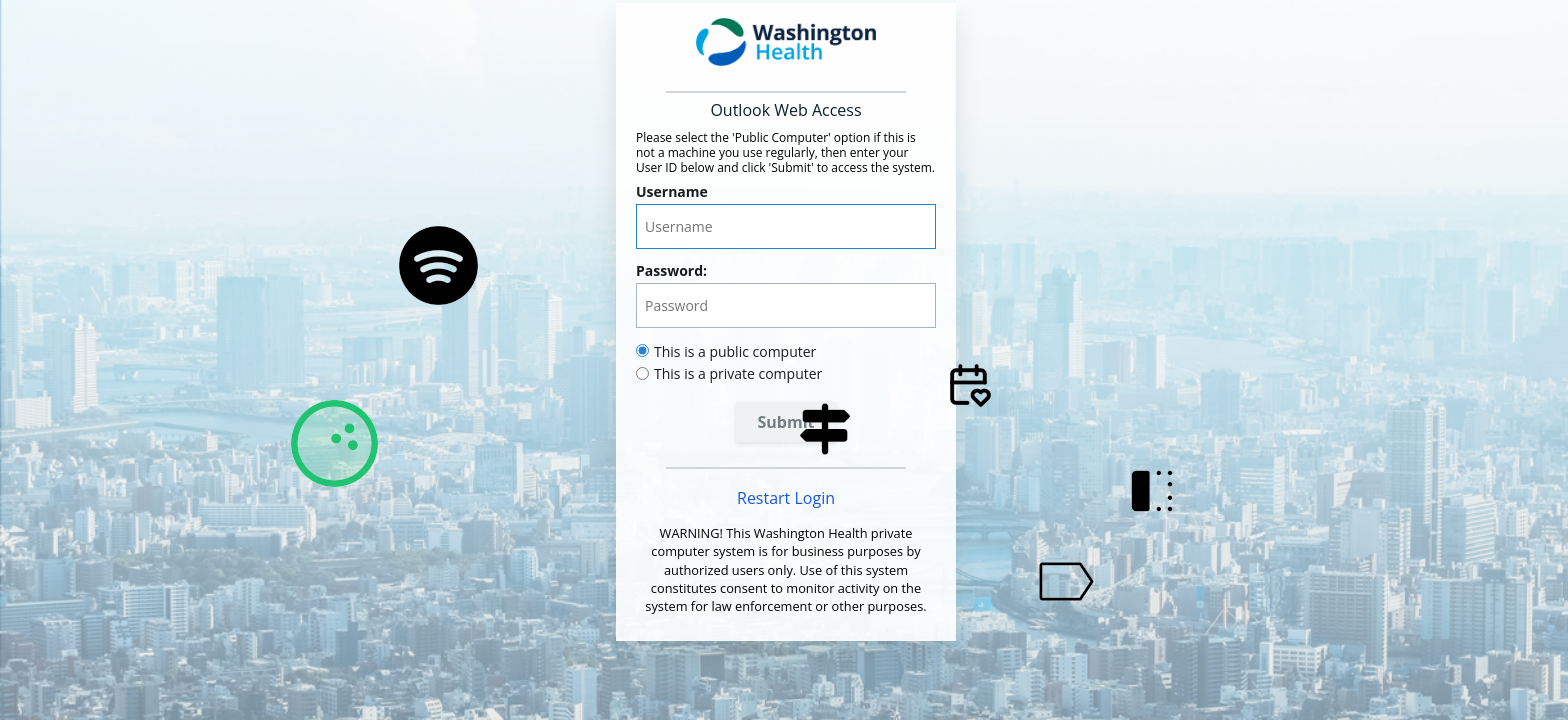 The image size is (1568, 720). Describe the element at coordinates (825, 429) in the screenshot. I see `navigate to directions or wayfinding` at that location.